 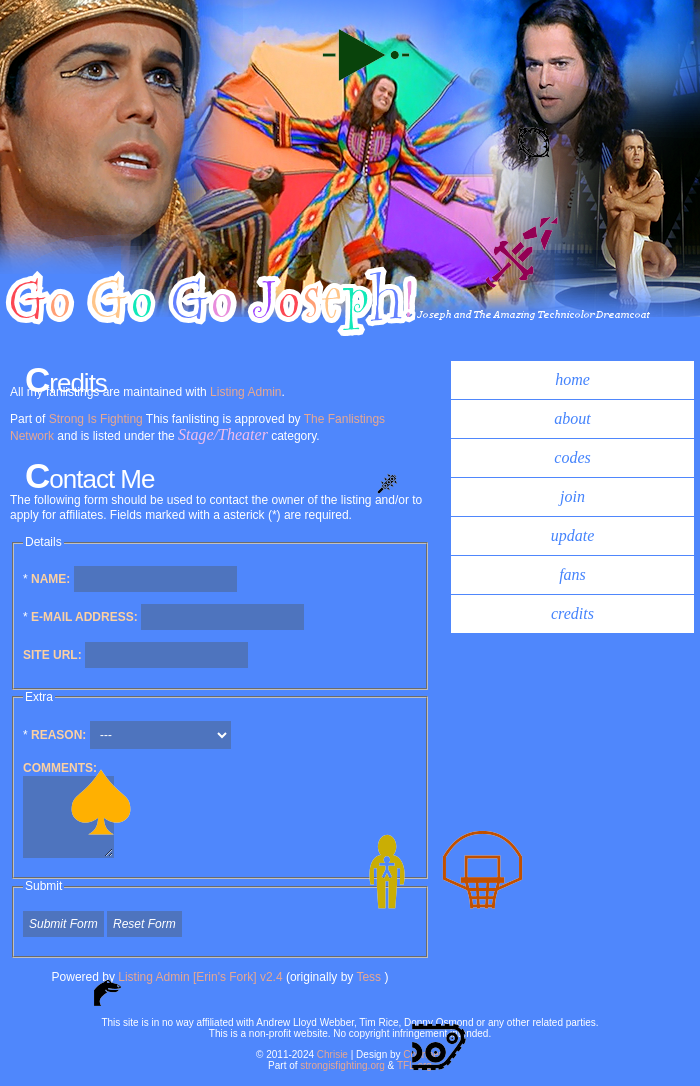 I want to click on access basketball game or sports section, so click(x=482, y=870).